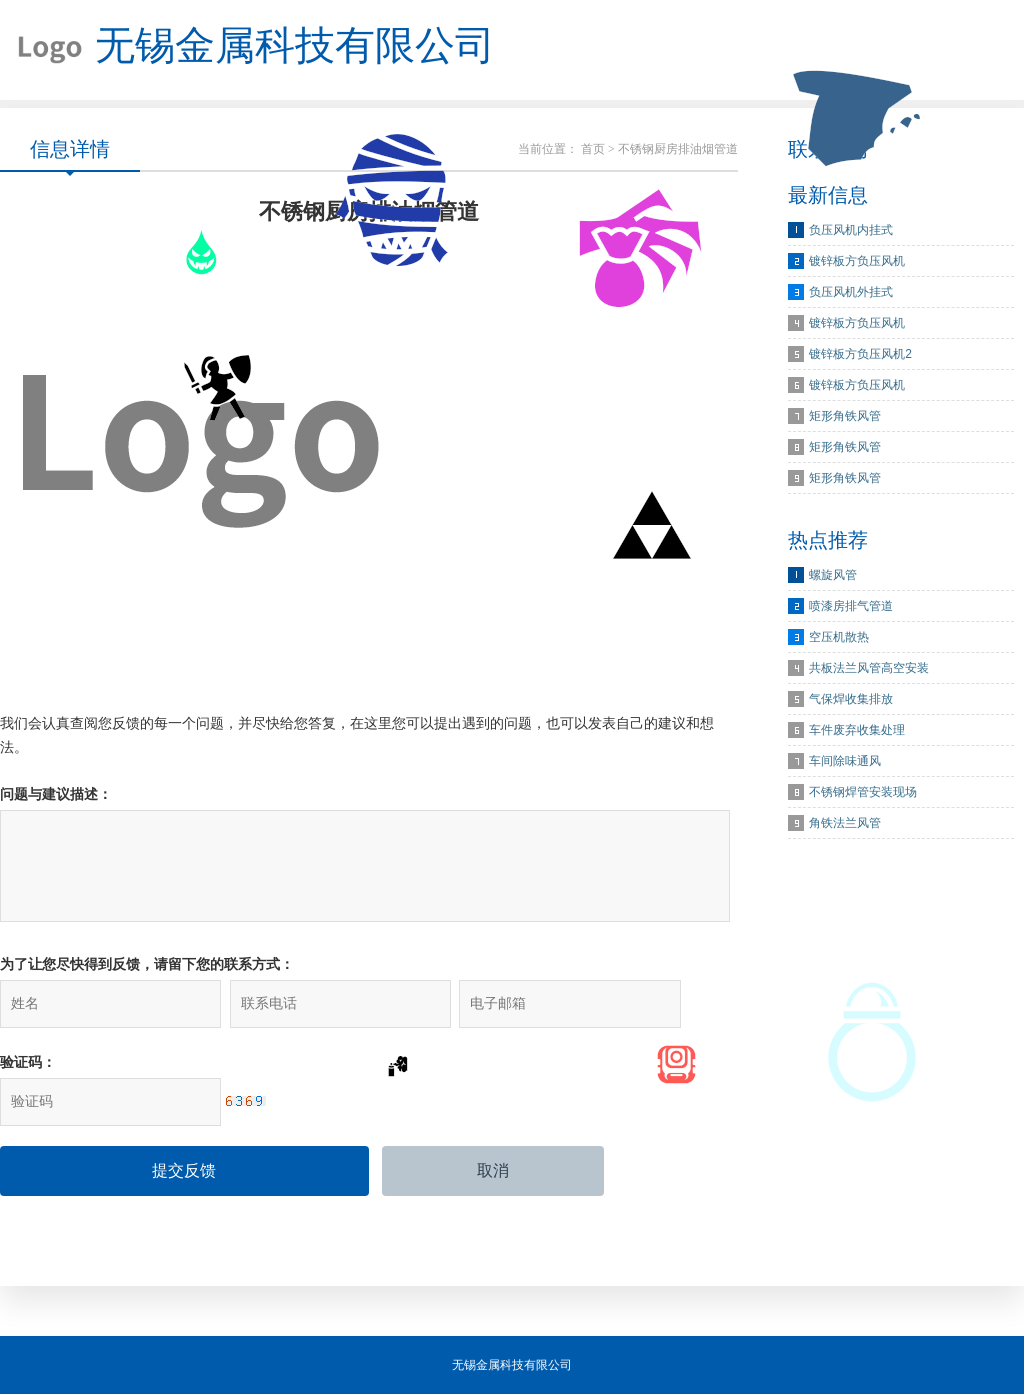 The width and height of the screenshot is (1024, 1394). I want to click on the legend of zelda triforce symbol, so click(652, 525).